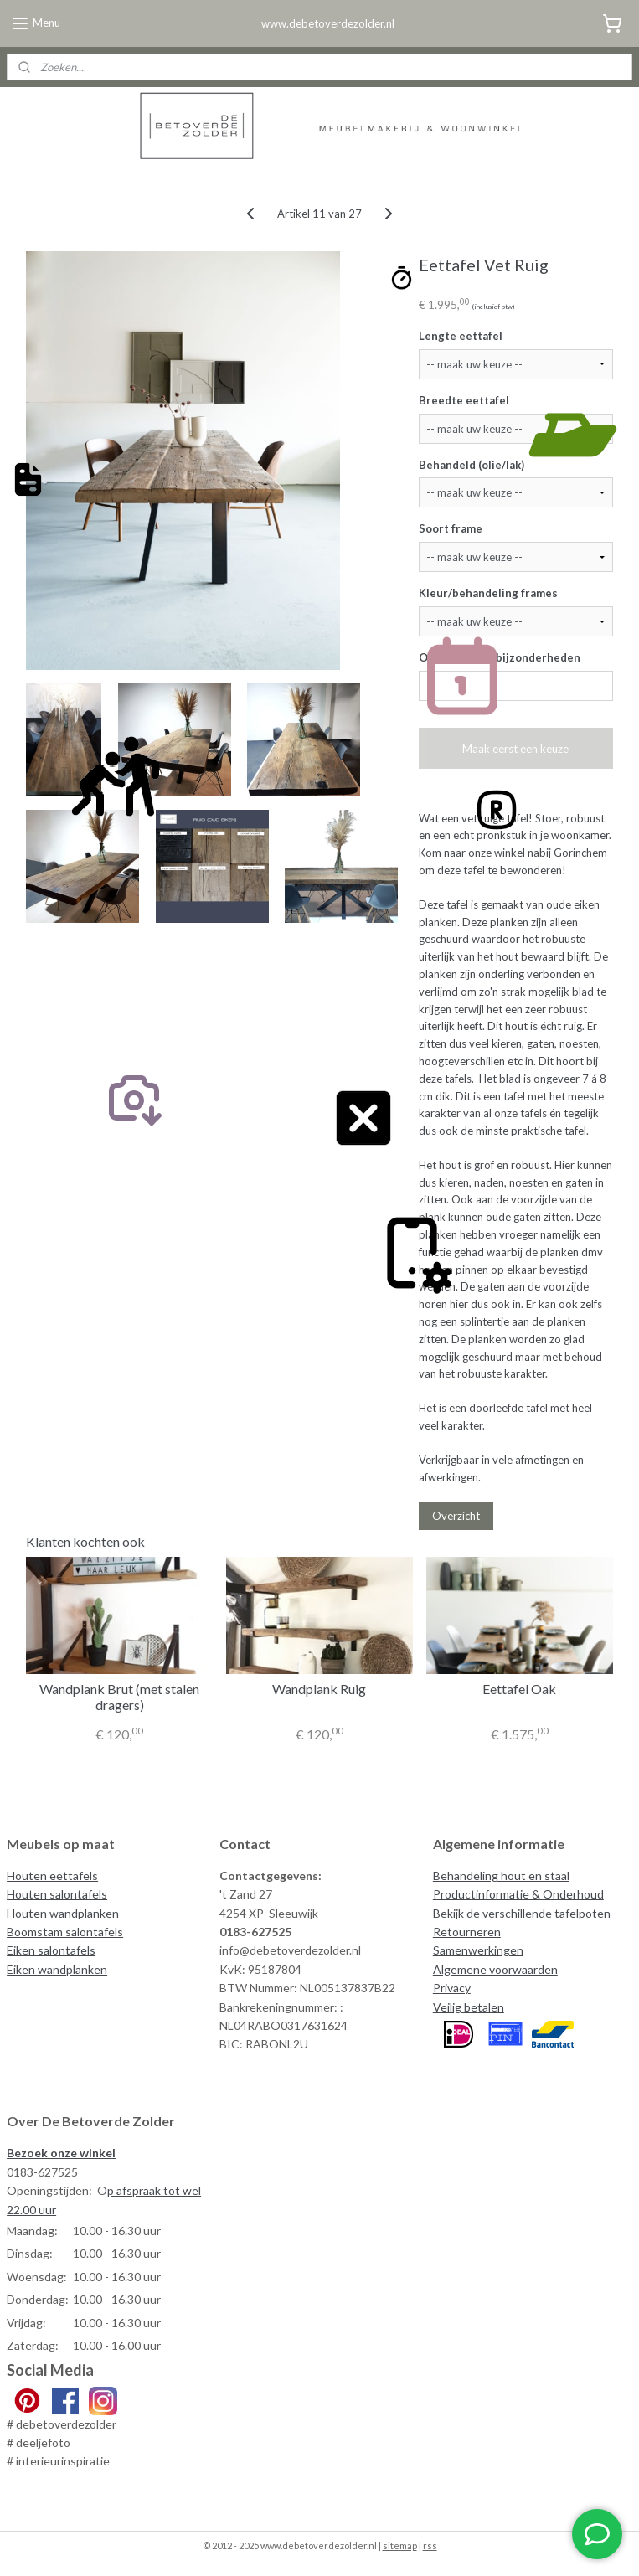  What do you see at coordinates (462, 676) in the screenshot?
I see `view calendar or schedule` at bounding box center [462, 676].